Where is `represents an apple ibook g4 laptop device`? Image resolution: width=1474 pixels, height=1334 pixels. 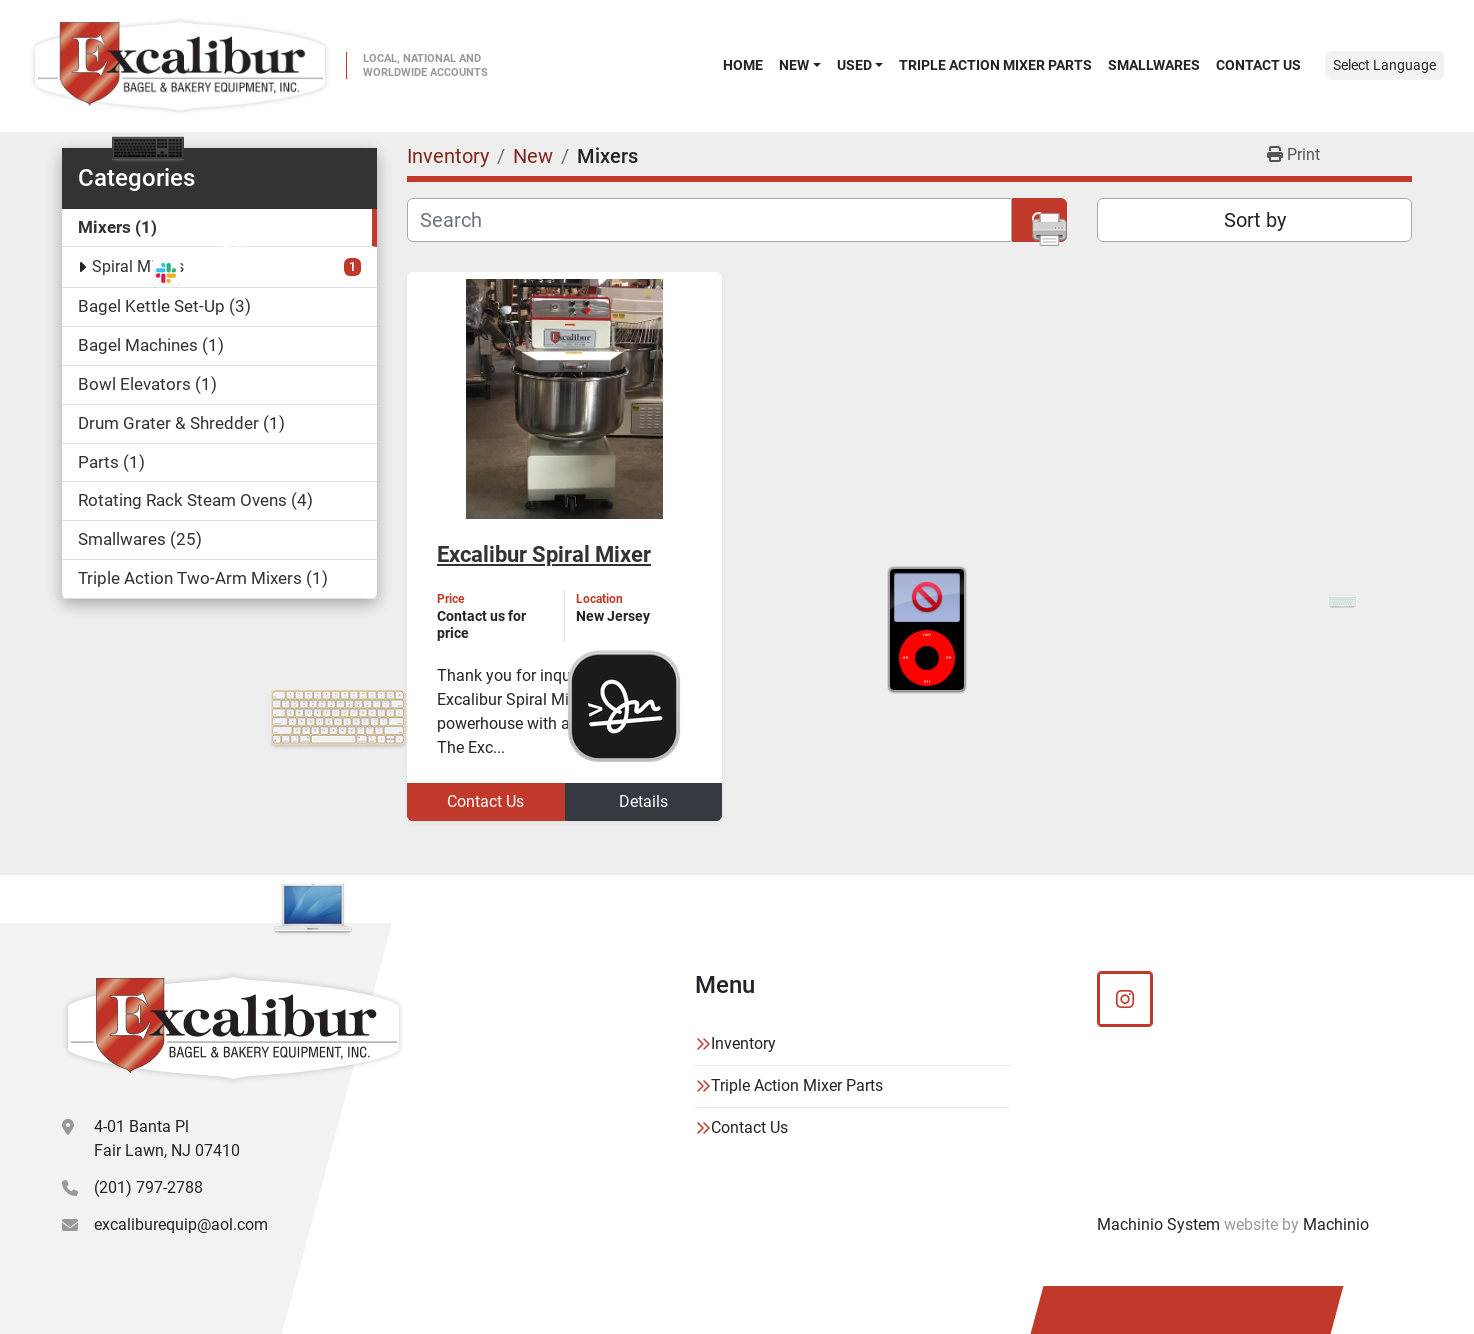 represents an apple ibook g4 laptop device is located at coordinates (313, 908).